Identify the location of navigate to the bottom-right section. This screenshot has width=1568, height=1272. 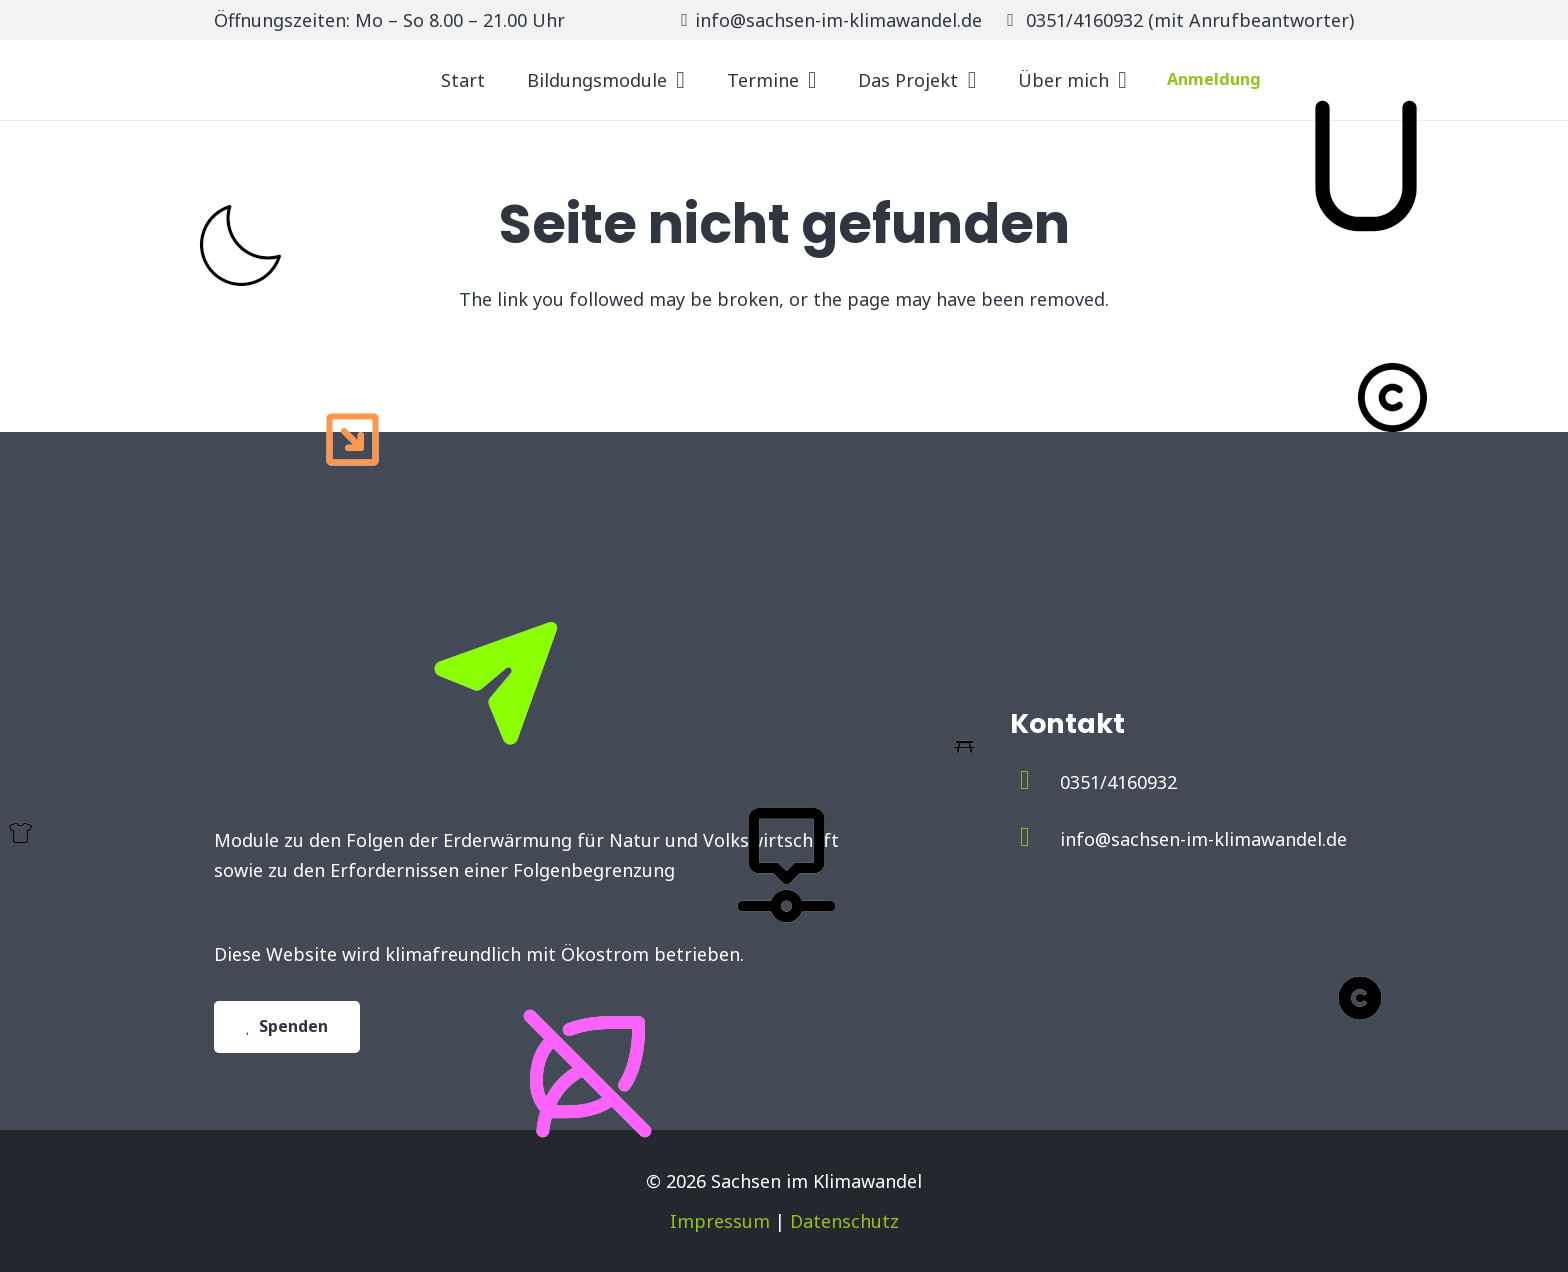
(352, 439).